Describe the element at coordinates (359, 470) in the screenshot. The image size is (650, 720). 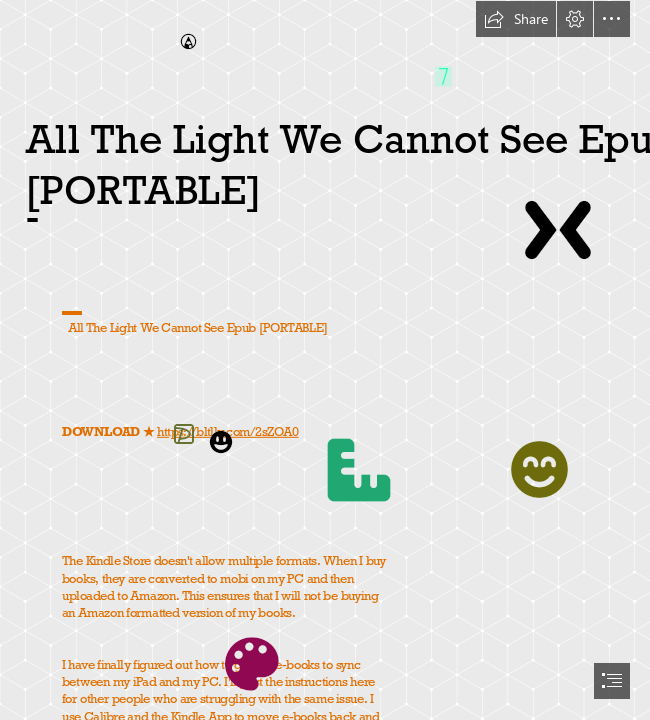
I see `access measurement tools` at that location.